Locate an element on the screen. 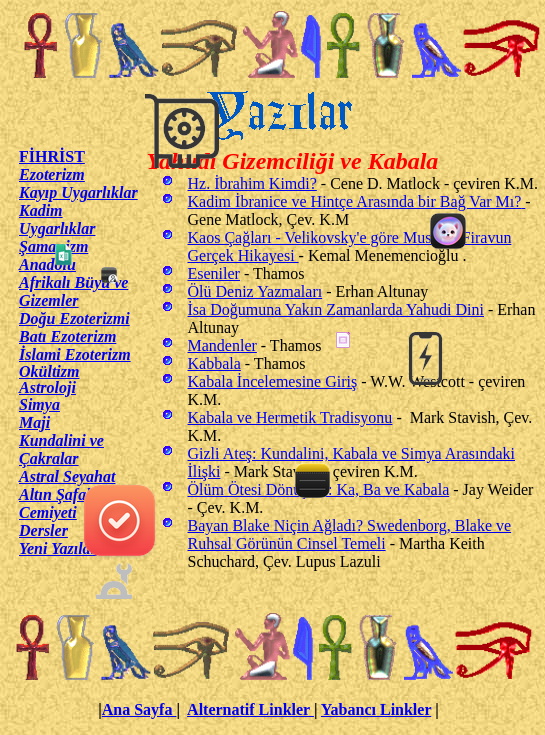  open Image Playground app is located at coordinates (448, 231).